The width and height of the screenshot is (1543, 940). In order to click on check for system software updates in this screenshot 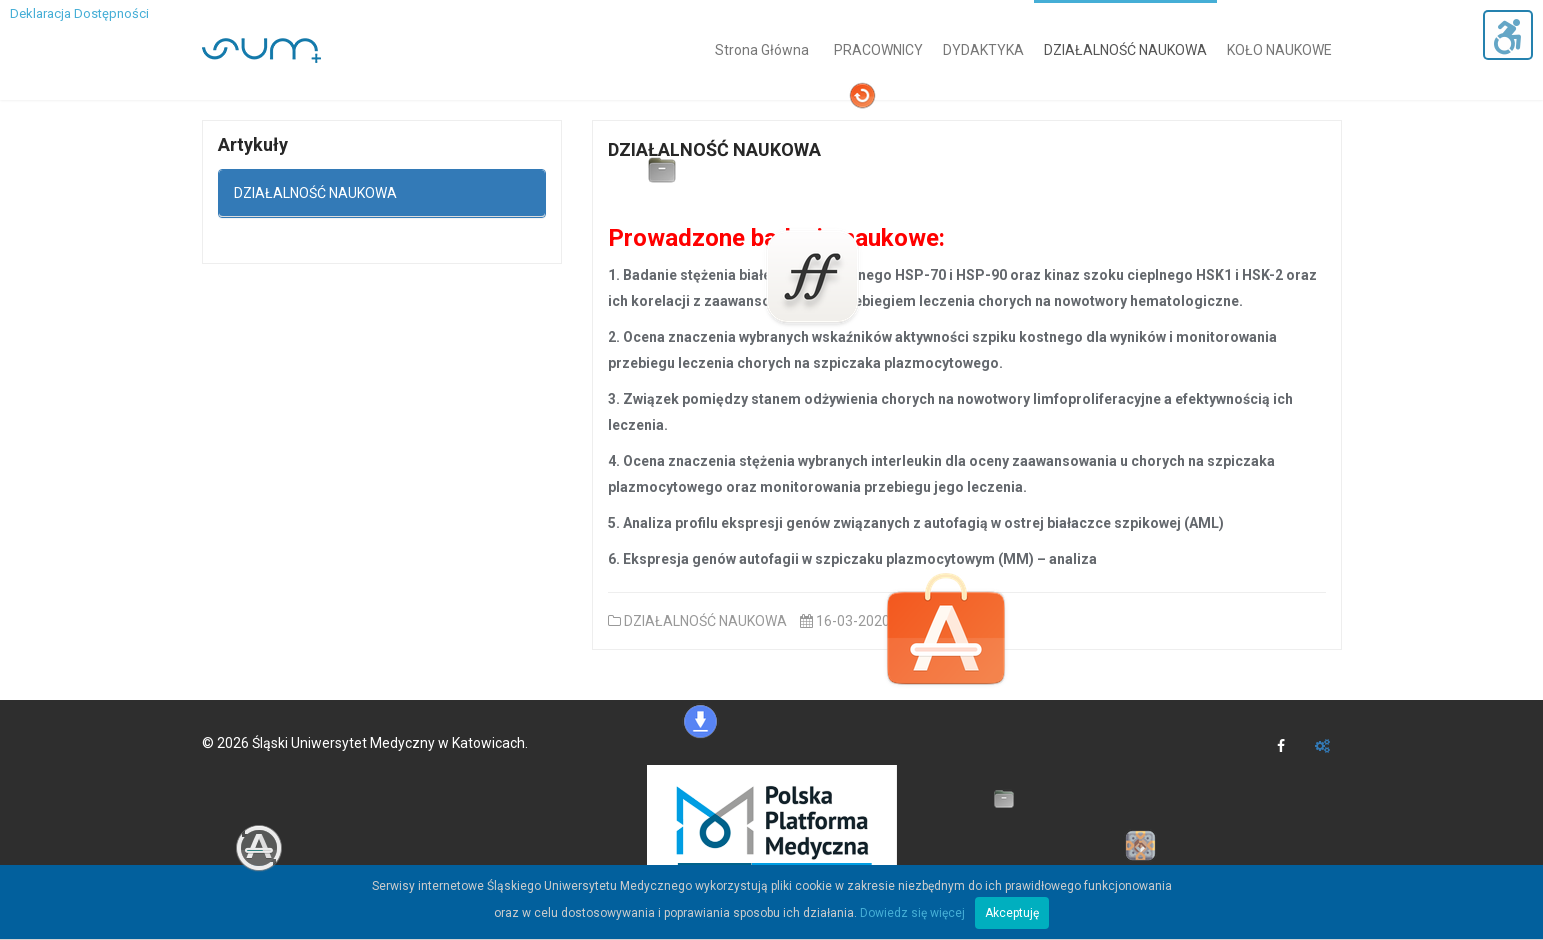, I will do `click(259, 848)`.